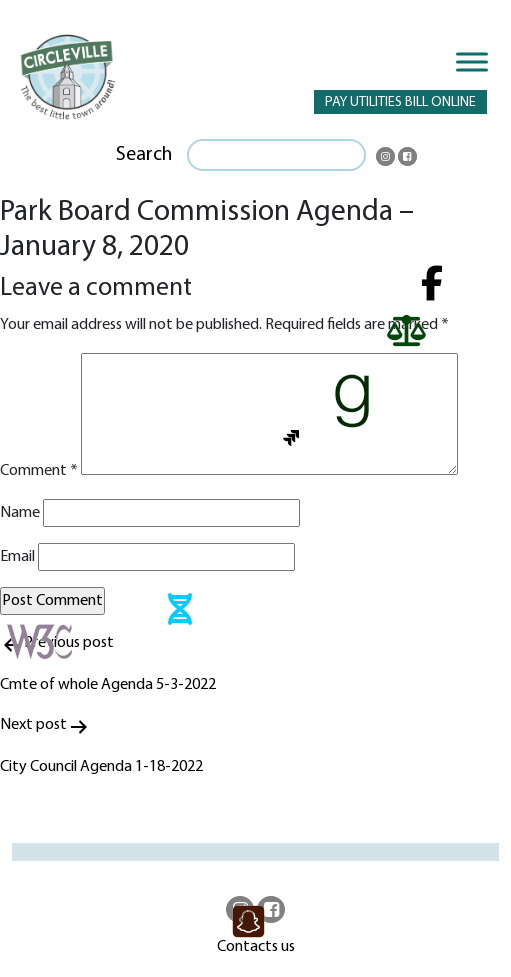 Image resolution: width=511 pixels, height=977 pixels. What do you see at coordinates (180, 609) in the screenshot?
I see `access genetics or DNA-related features` at bounding box center [180, 609].